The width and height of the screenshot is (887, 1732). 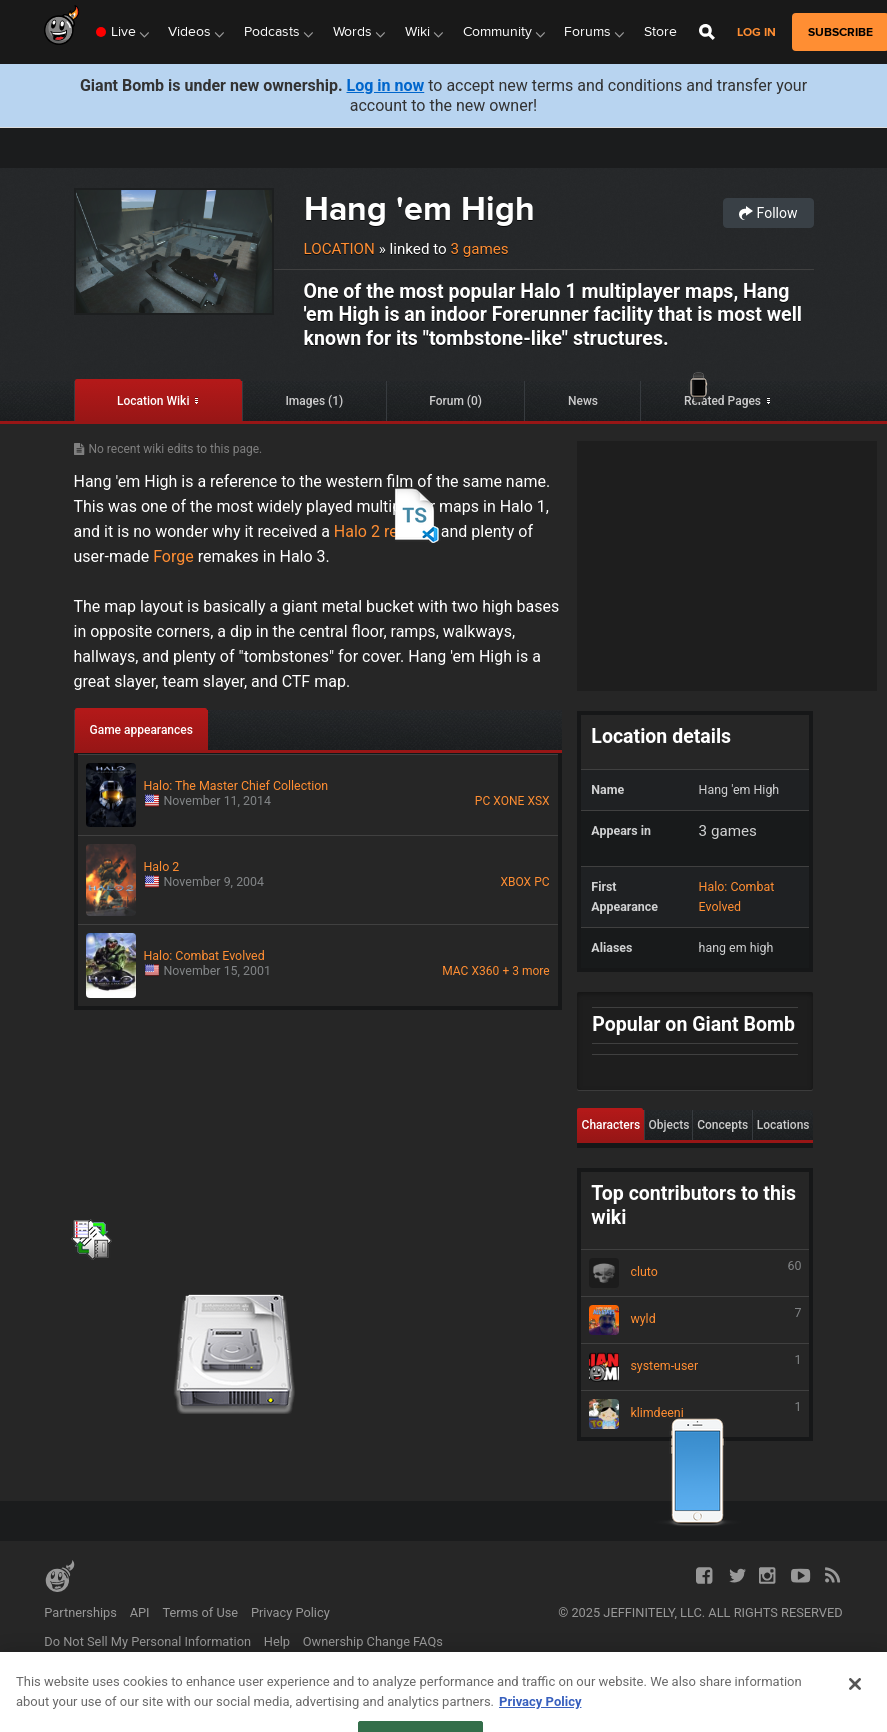 I want to click on iPhone 7 device icon for system identification, so click(x=697, y=1472).